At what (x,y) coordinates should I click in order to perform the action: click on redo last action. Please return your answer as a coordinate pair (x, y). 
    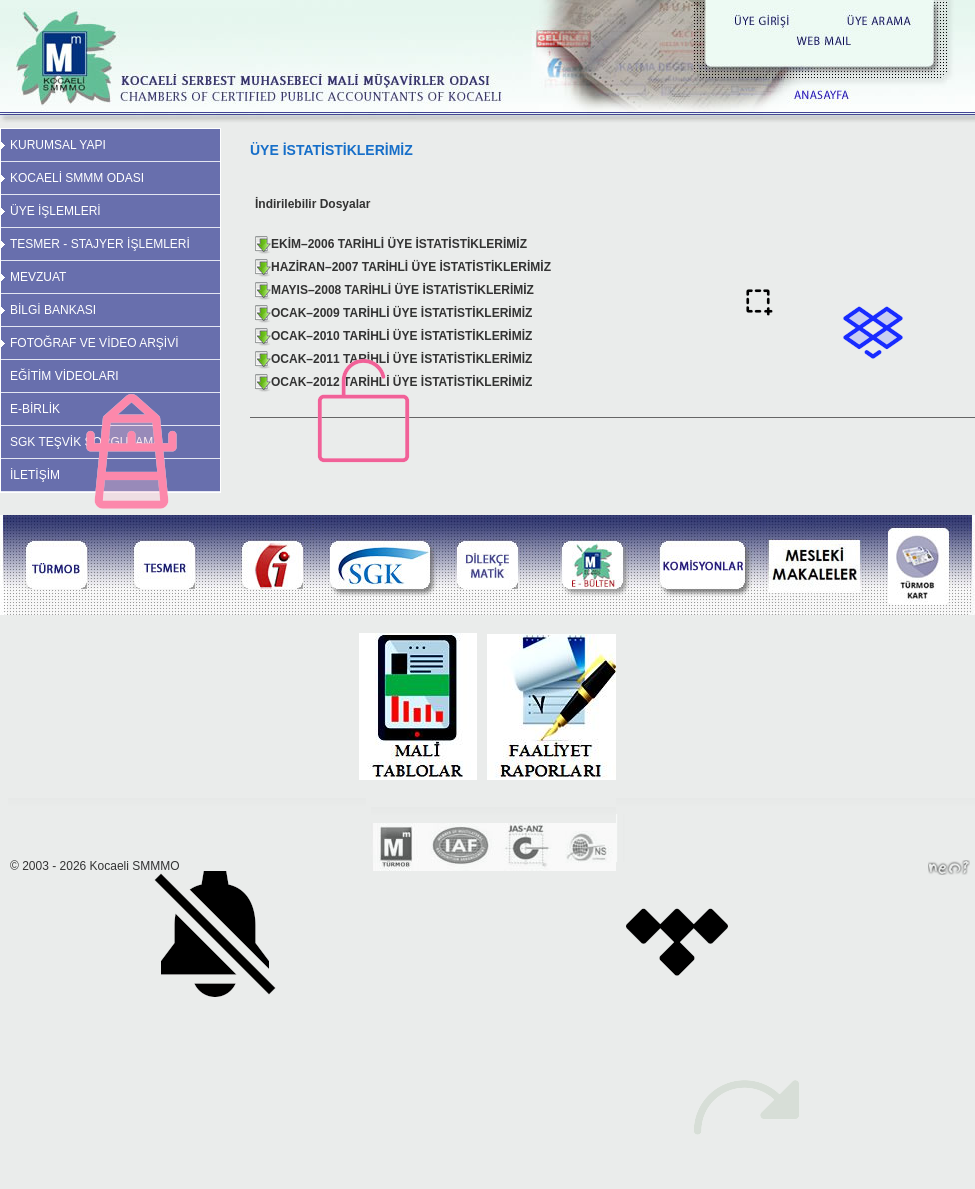
    Looking at the image, I should click on (744, 1103).